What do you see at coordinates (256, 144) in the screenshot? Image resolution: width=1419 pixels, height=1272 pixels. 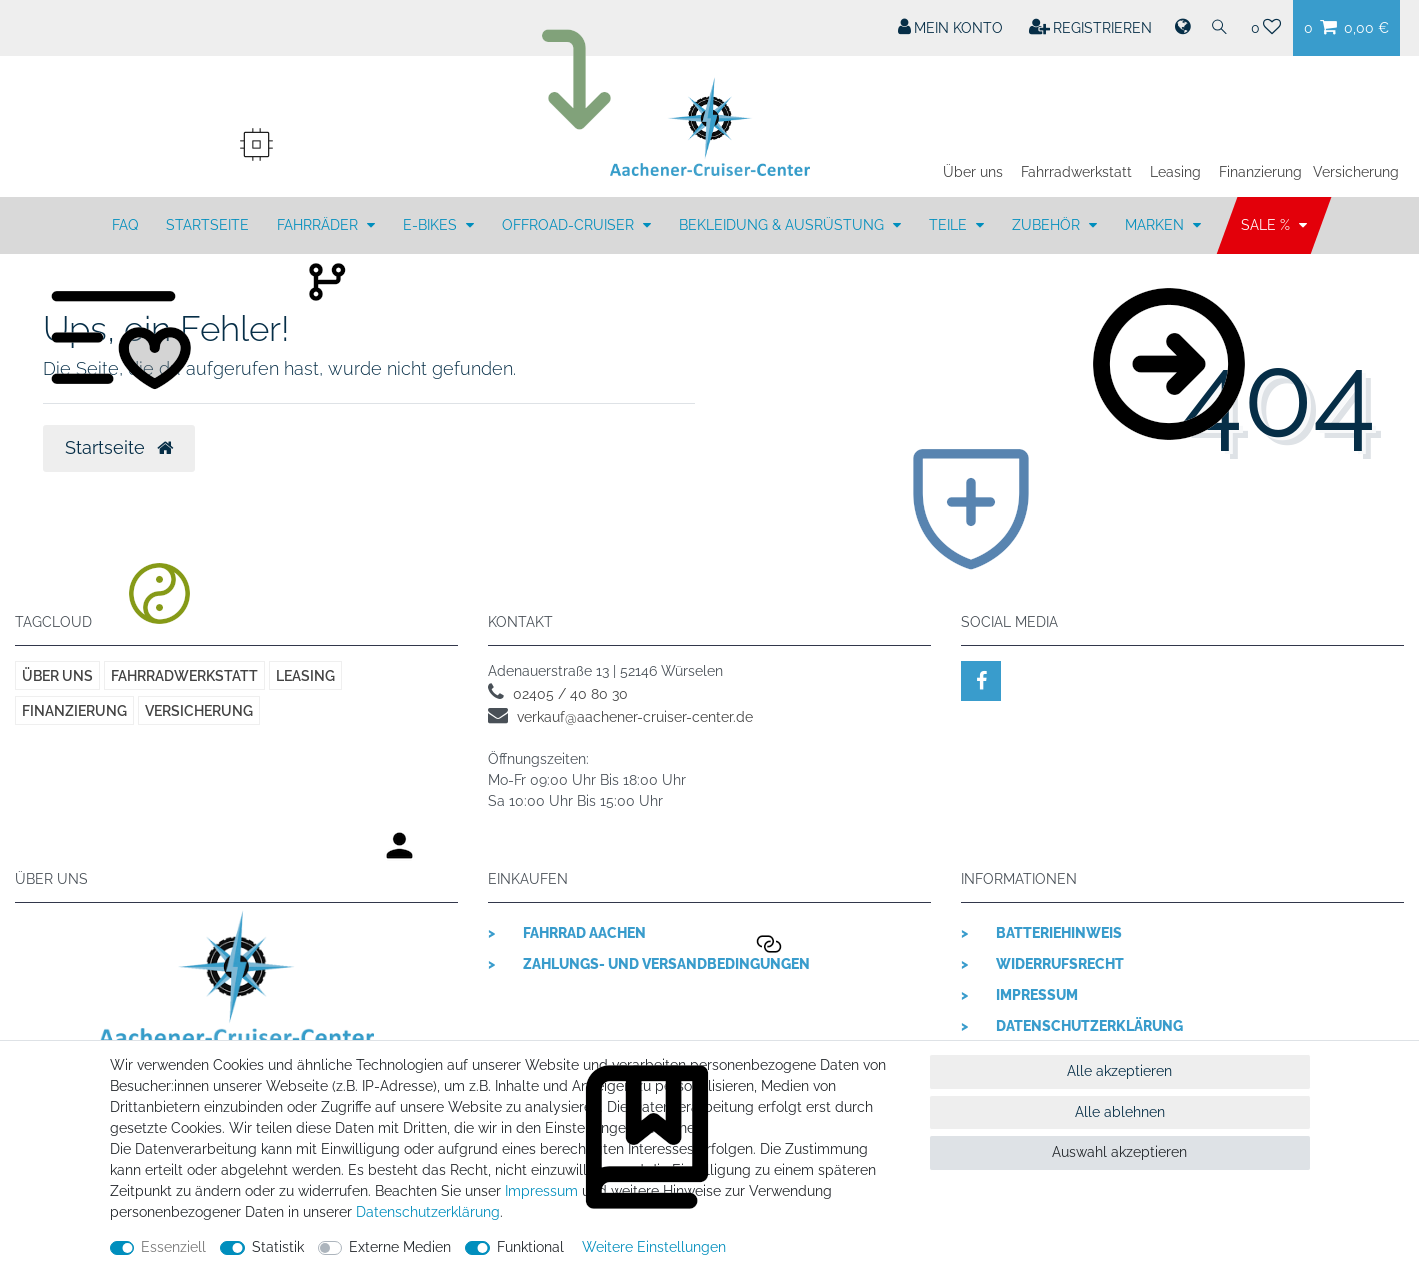 I see `view CPU or processor information` at bounding box center [256, 144].